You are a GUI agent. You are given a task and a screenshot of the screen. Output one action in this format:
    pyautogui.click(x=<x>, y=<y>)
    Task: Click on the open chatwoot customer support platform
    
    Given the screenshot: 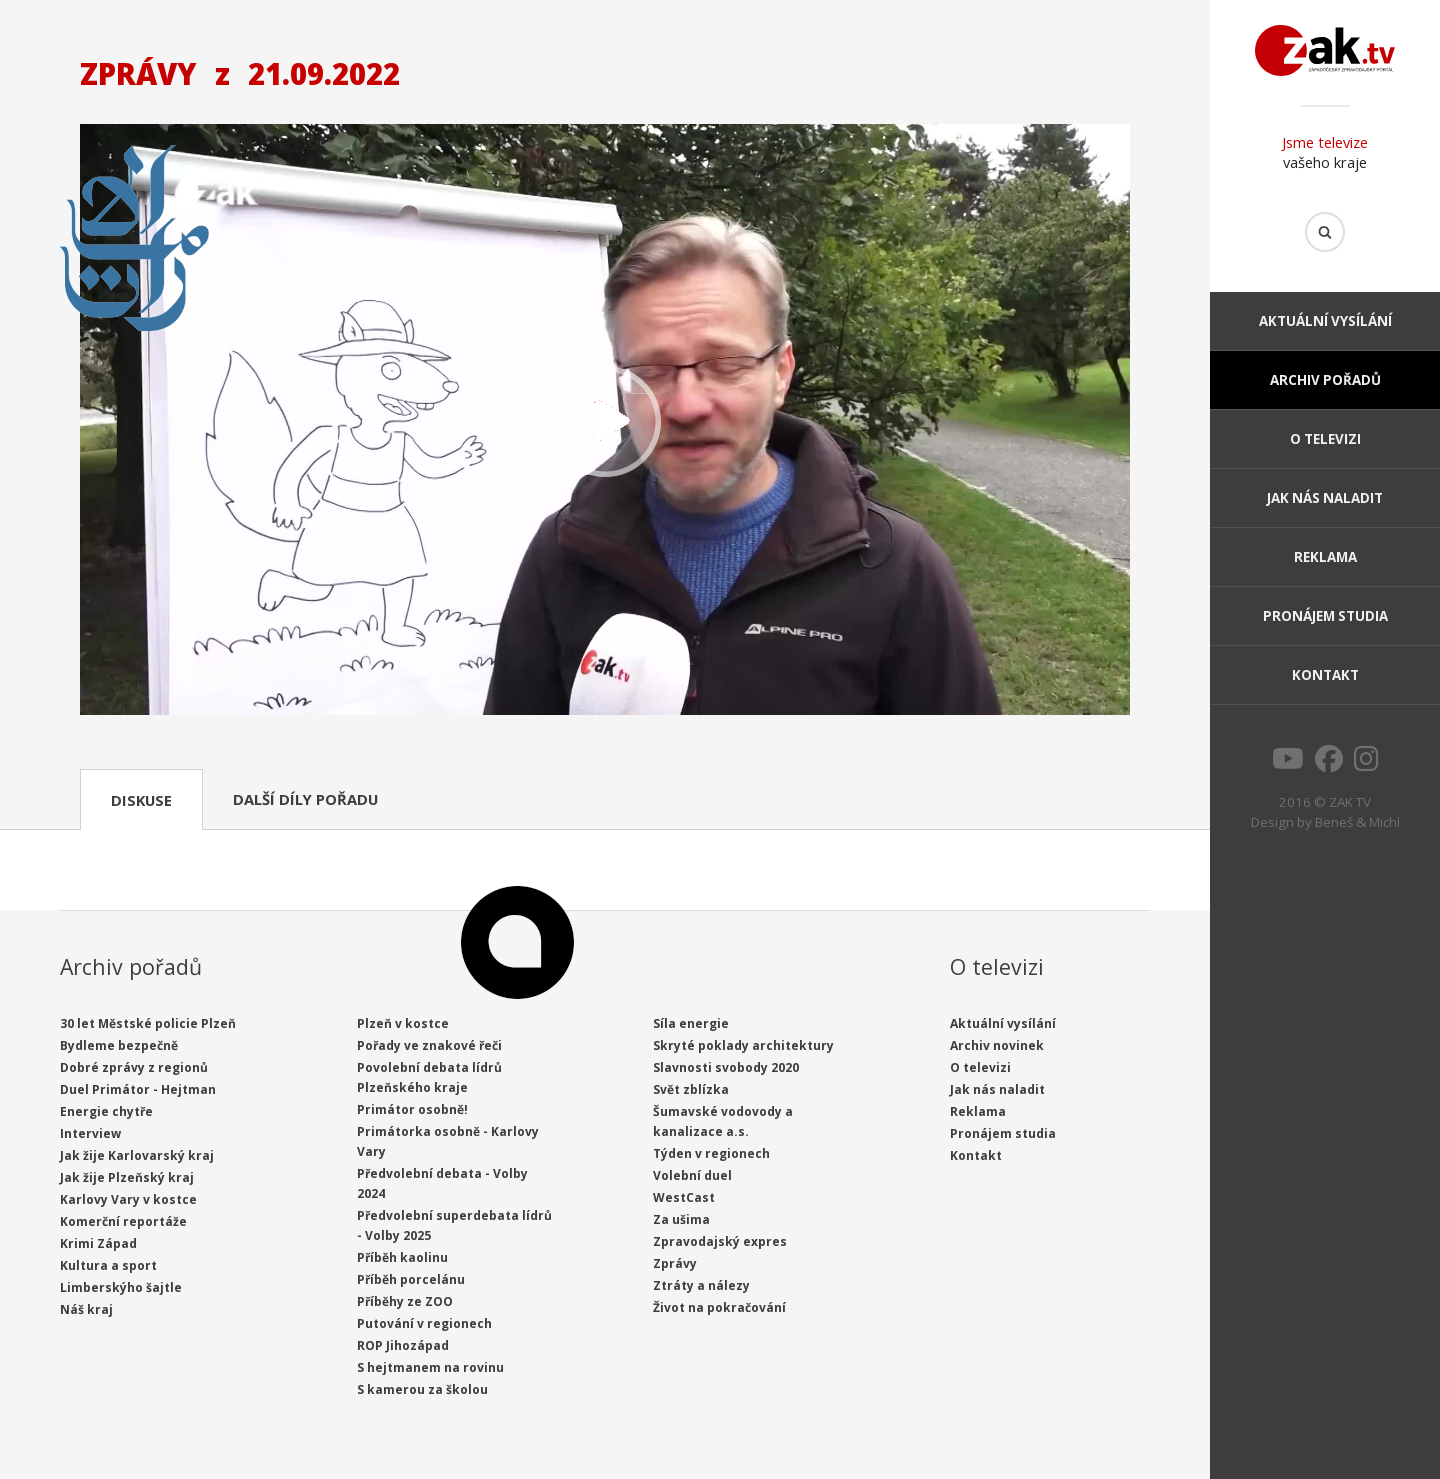 What is the action you would take?
    pyautogui.click(x=517, y=942)
    